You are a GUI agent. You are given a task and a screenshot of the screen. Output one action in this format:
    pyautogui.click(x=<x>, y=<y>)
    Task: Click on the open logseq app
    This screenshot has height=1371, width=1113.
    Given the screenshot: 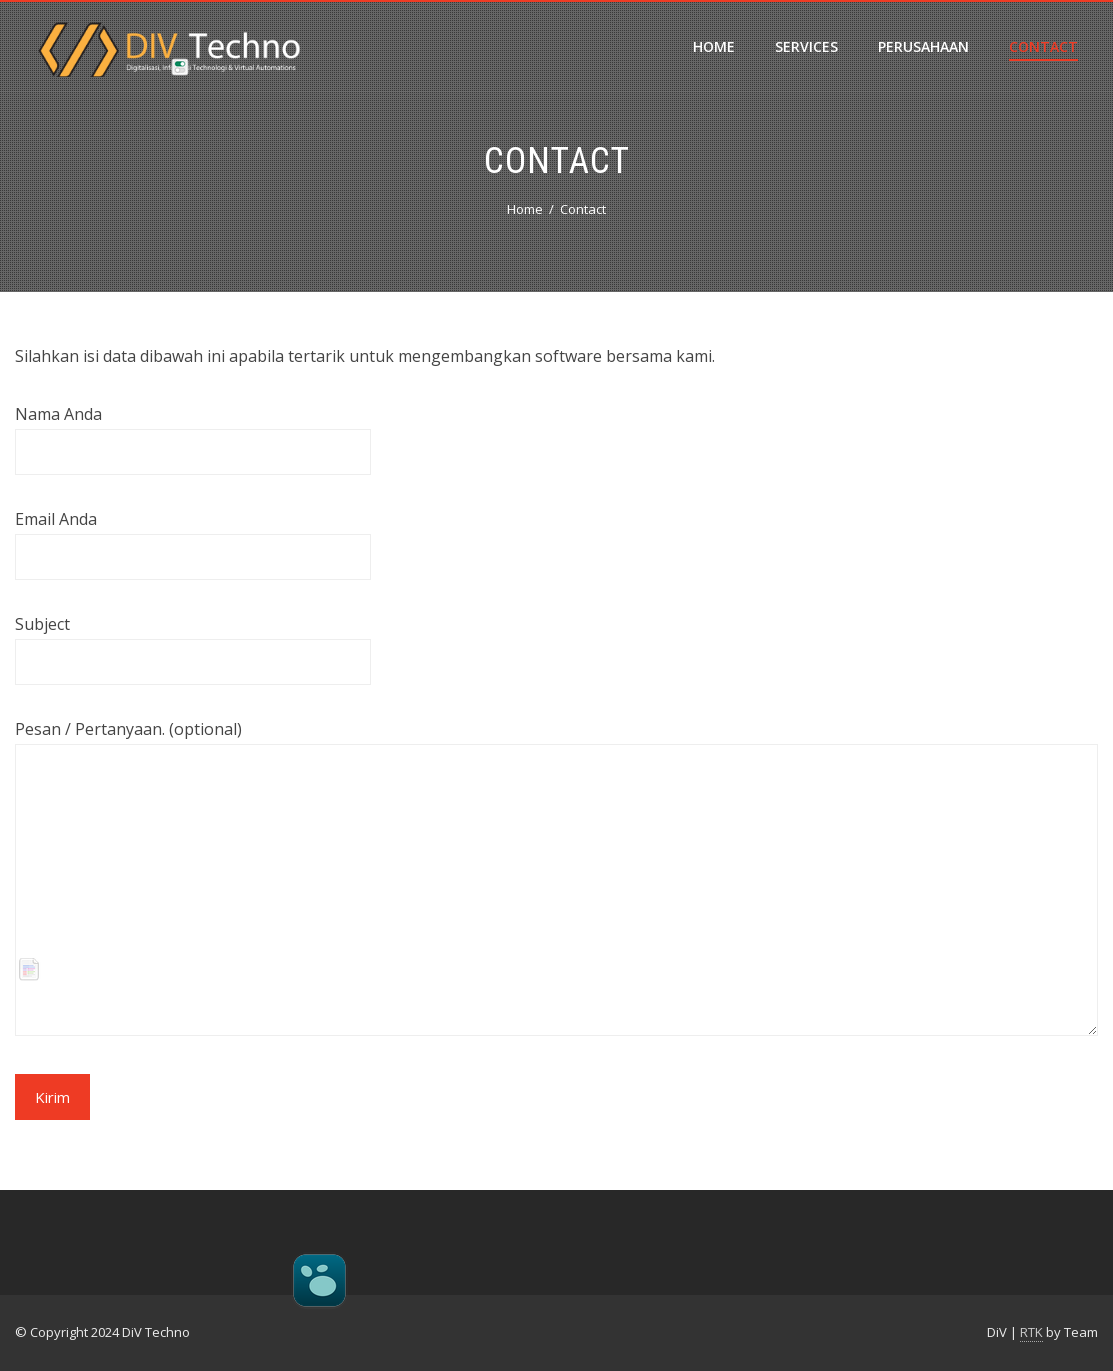 What is the action you would take?
    pyautogui.click(x=319, y=1280)
    